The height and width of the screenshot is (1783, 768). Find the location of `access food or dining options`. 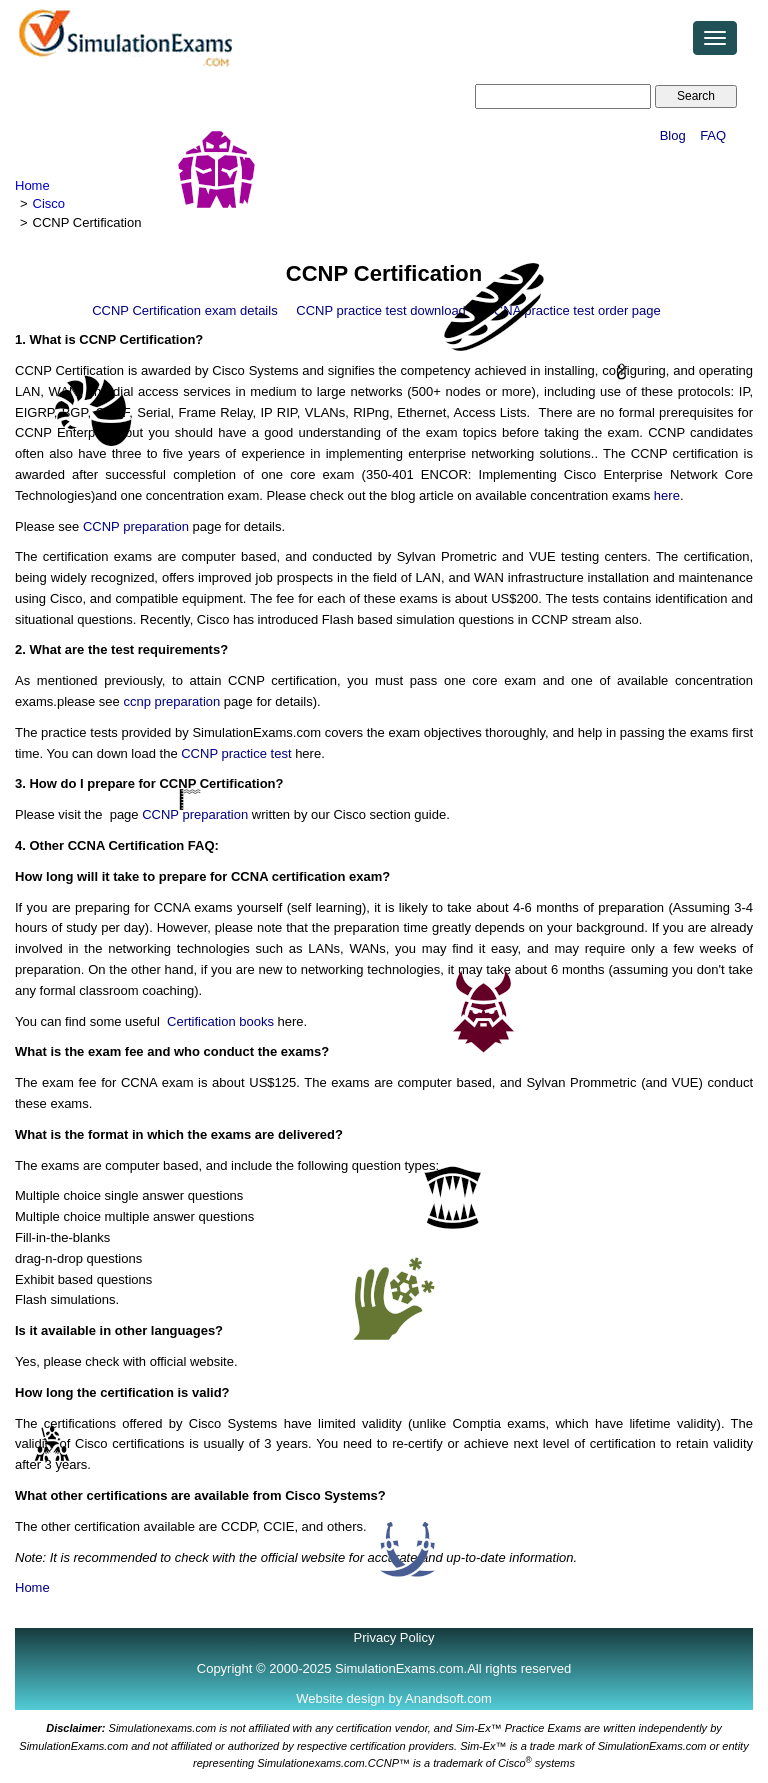

access food or dining options is located at coordinates (494, 307).